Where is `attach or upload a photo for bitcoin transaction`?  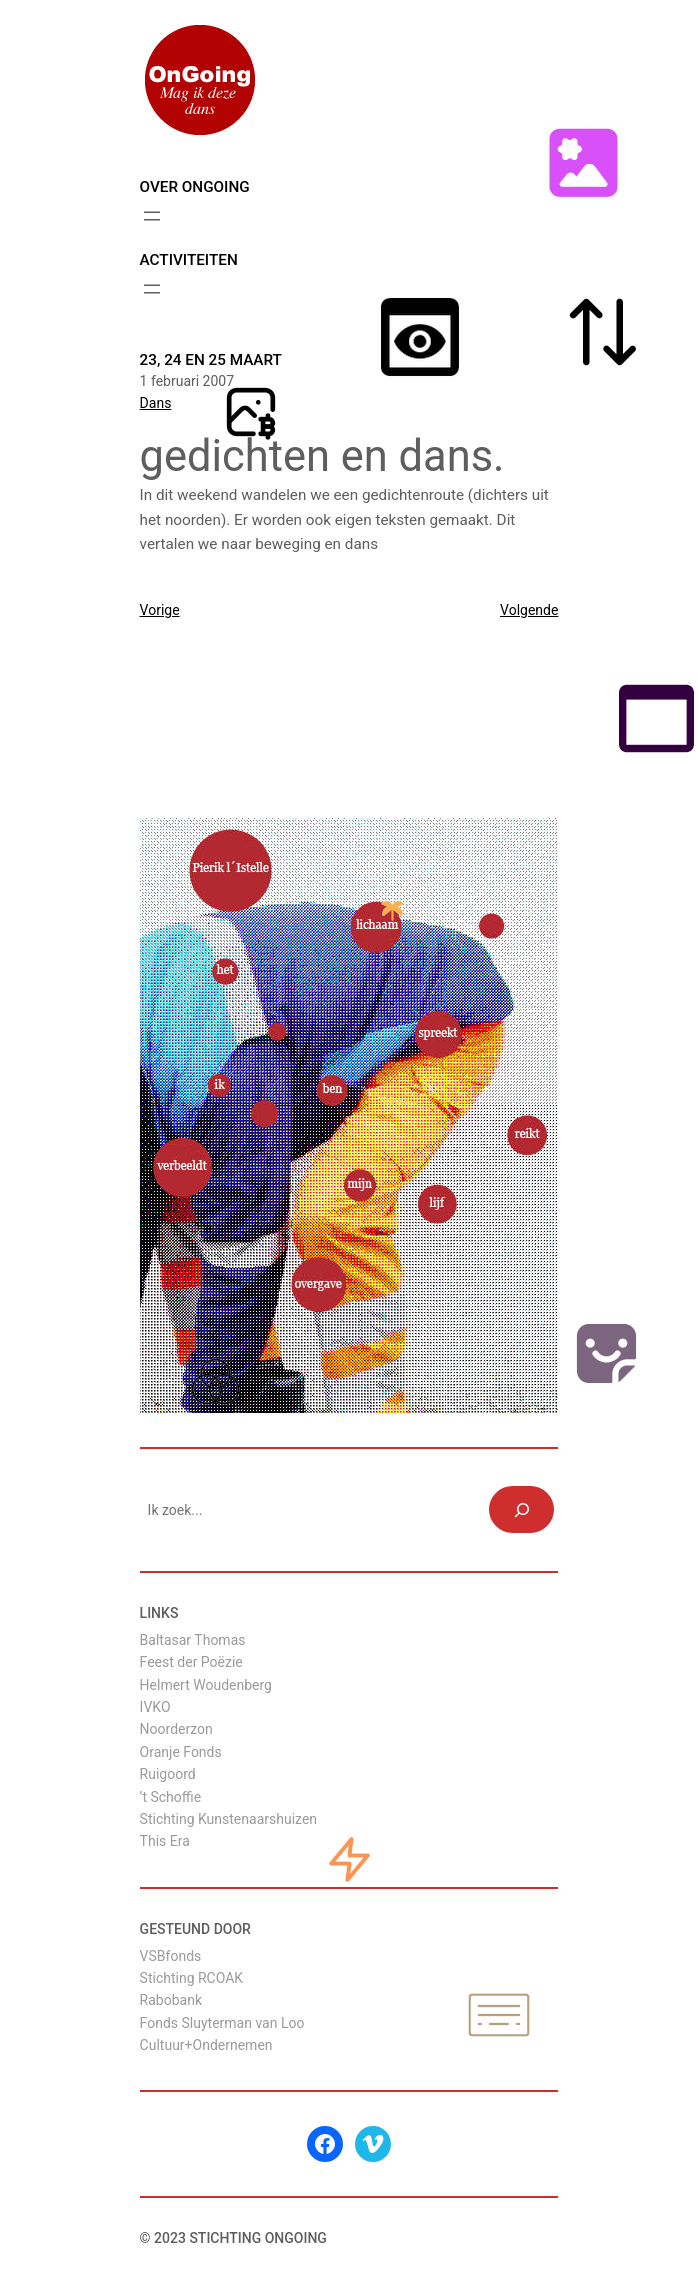
attach or upload a photo for bitcoin transaction is located at coordinates (251, 412).